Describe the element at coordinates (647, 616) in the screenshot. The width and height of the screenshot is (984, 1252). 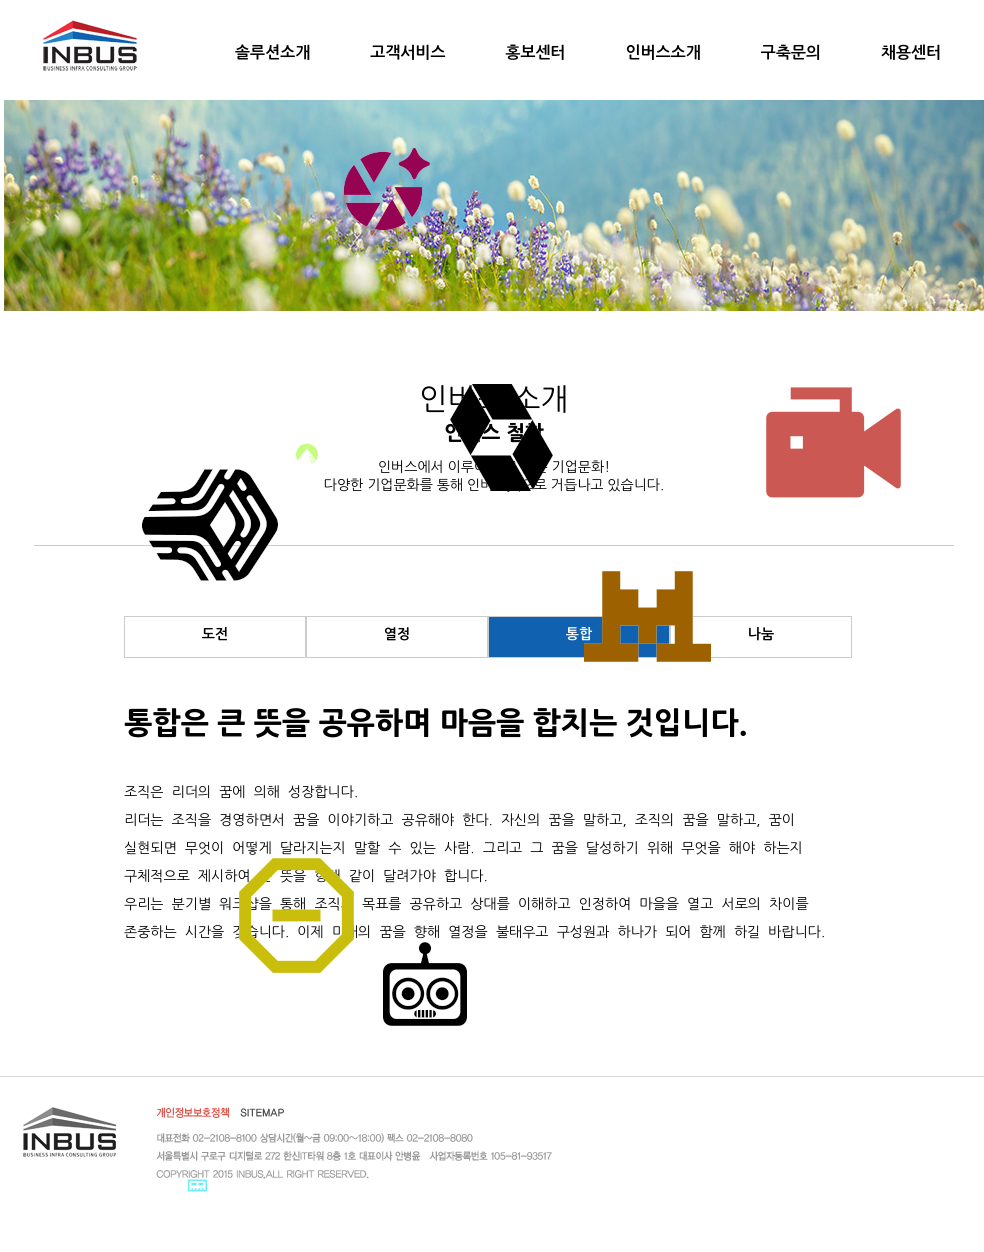
I see `Mistral AI logo` at that location.